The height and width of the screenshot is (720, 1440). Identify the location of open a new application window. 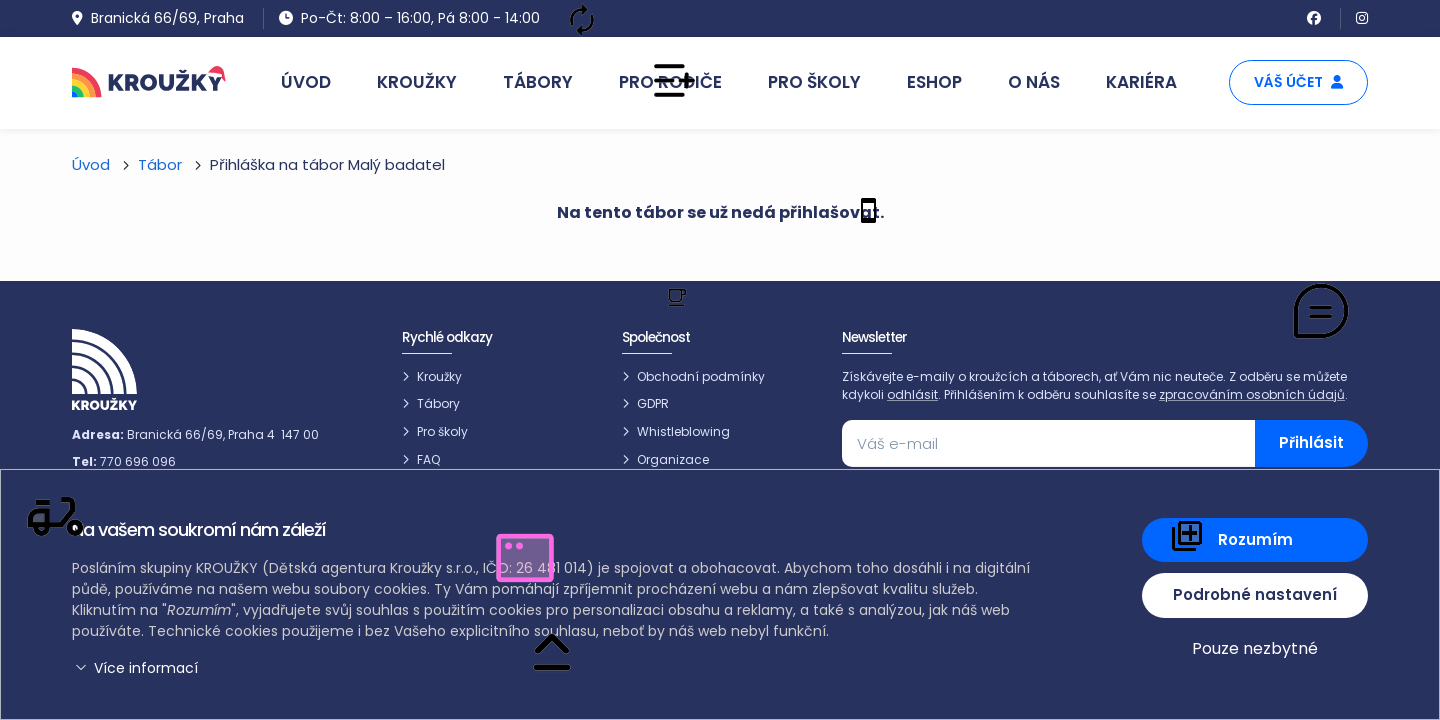
(525, 558).